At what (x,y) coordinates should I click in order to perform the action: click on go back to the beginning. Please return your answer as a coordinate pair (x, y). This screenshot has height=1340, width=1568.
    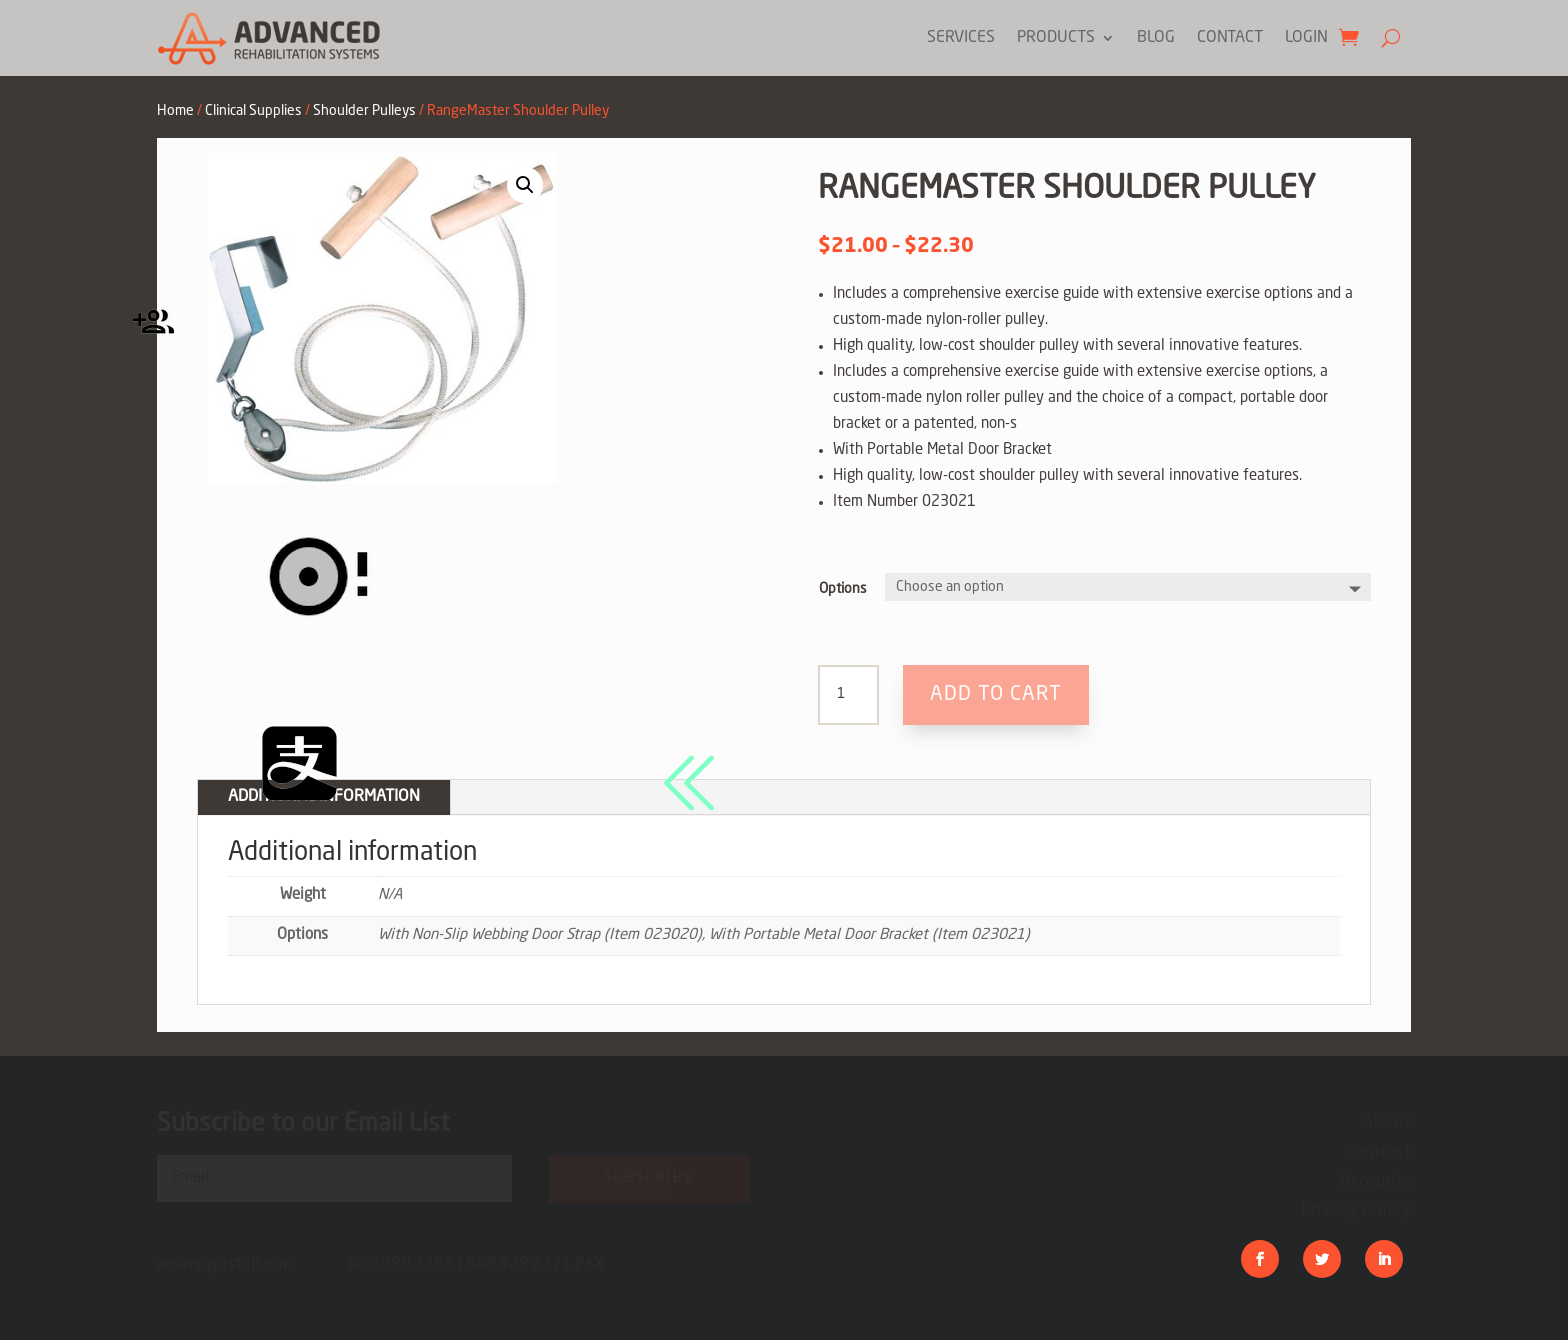
    Looking at the image, I should click on (689, 783).